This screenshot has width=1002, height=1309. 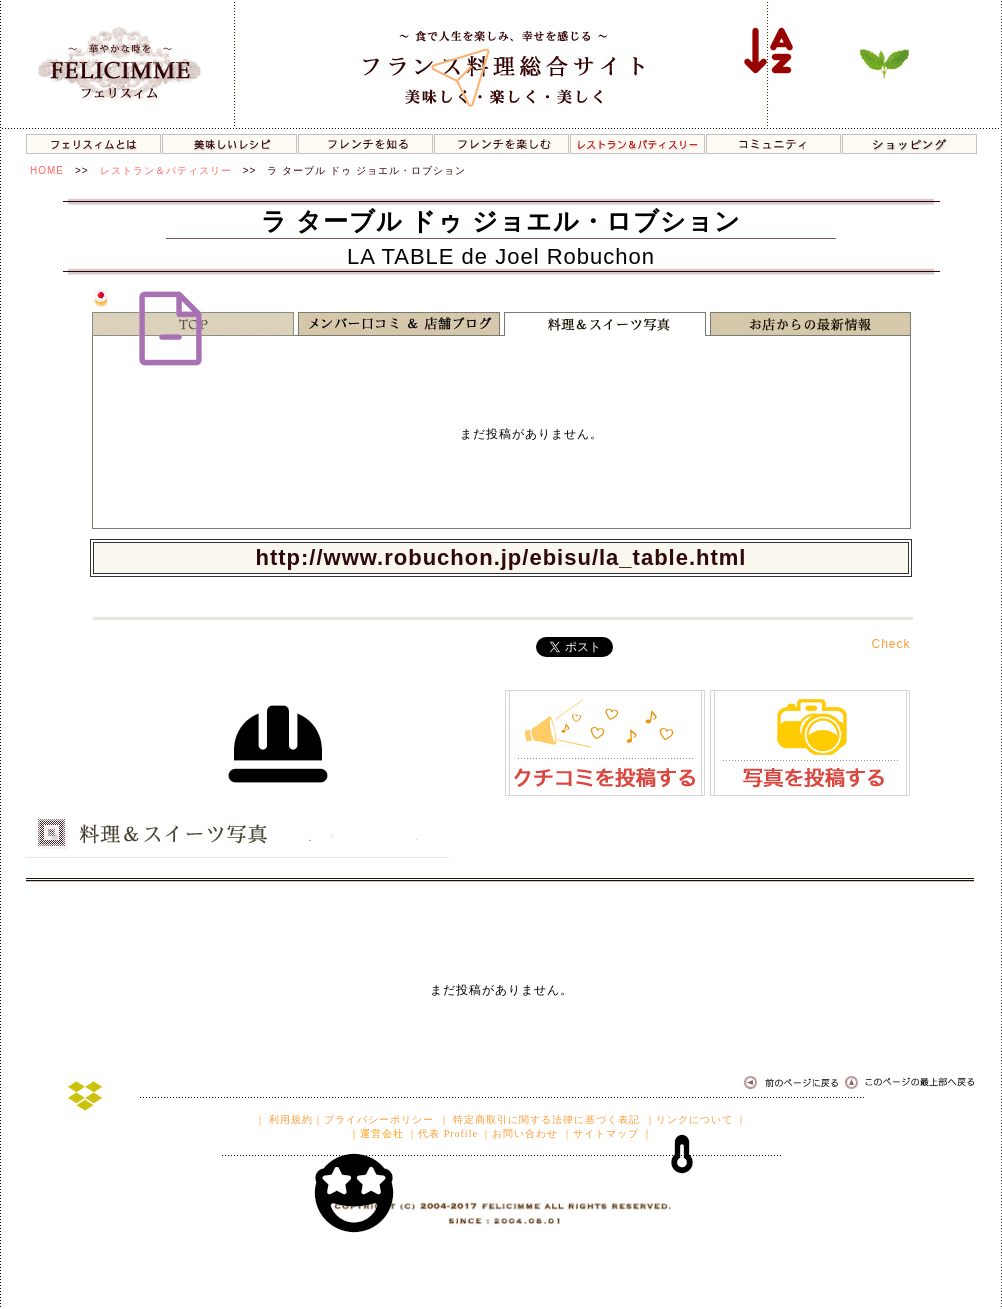 I want to click on view construction or work zone information, so click(x=278, y=744).